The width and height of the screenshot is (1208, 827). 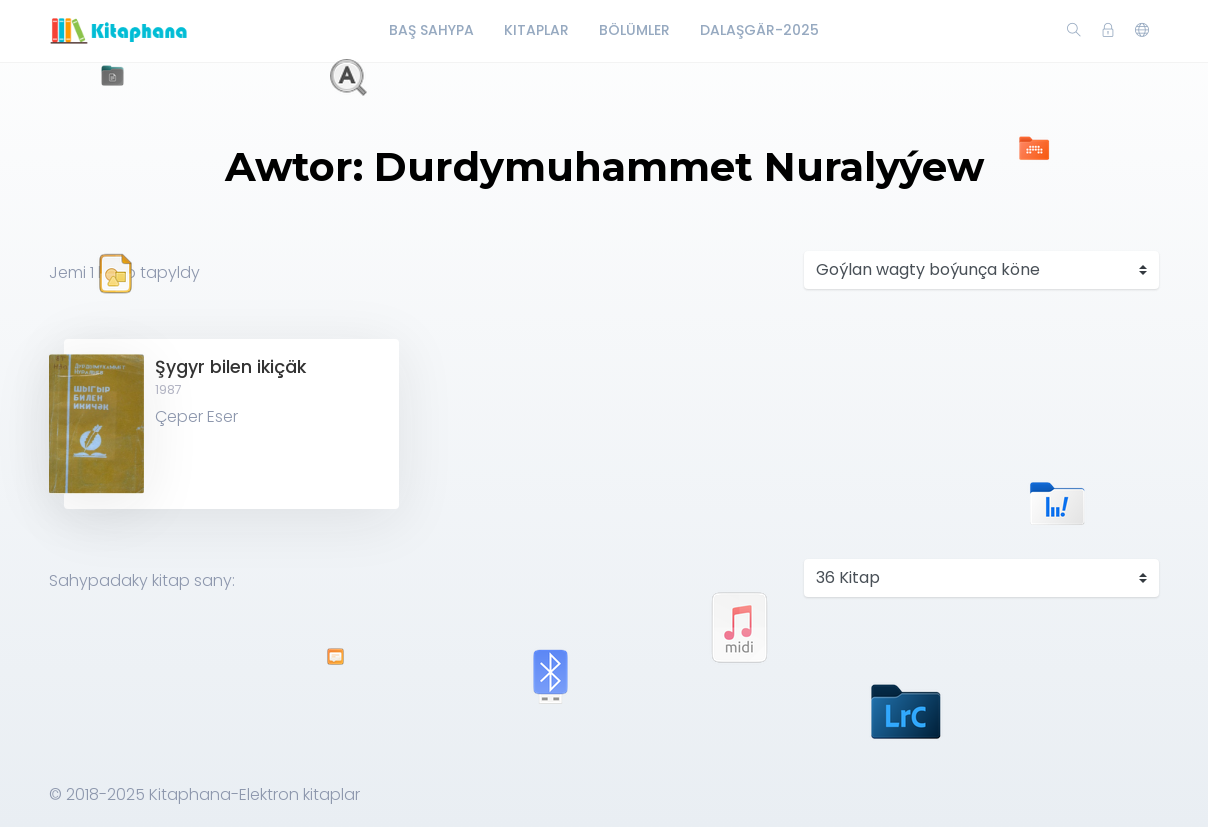 What do you see at coordinates (335, 656) in the screenshot?
I see `open empathy messaging app` at bounding box center [335, 656].